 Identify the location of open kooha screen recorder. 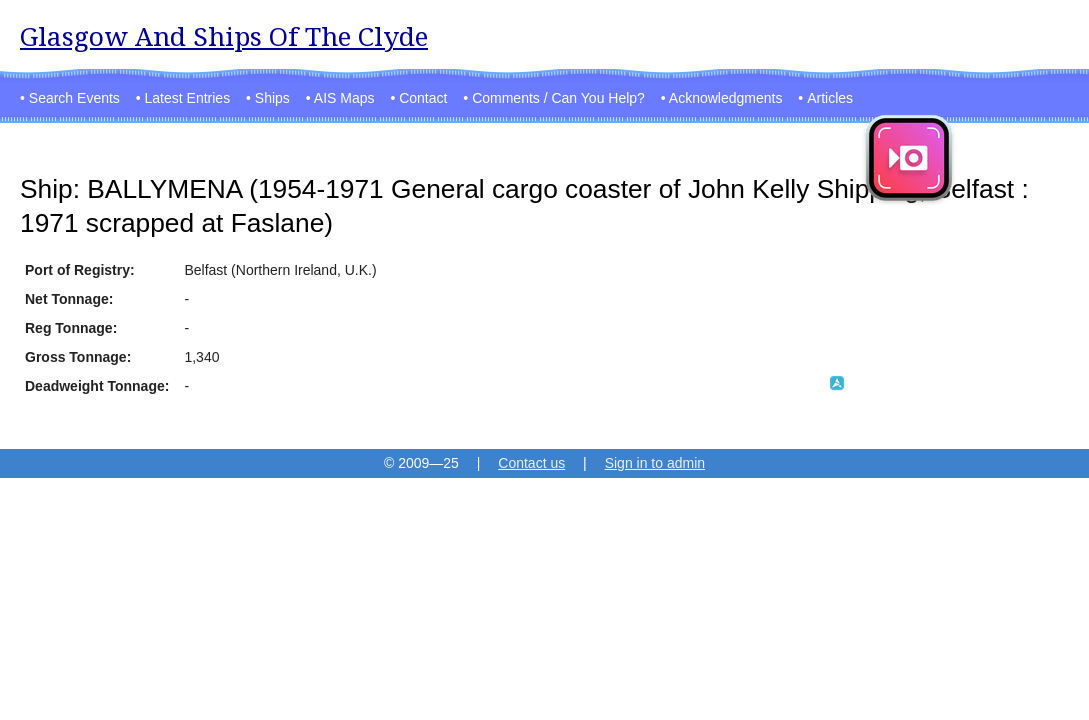
(909, 158).